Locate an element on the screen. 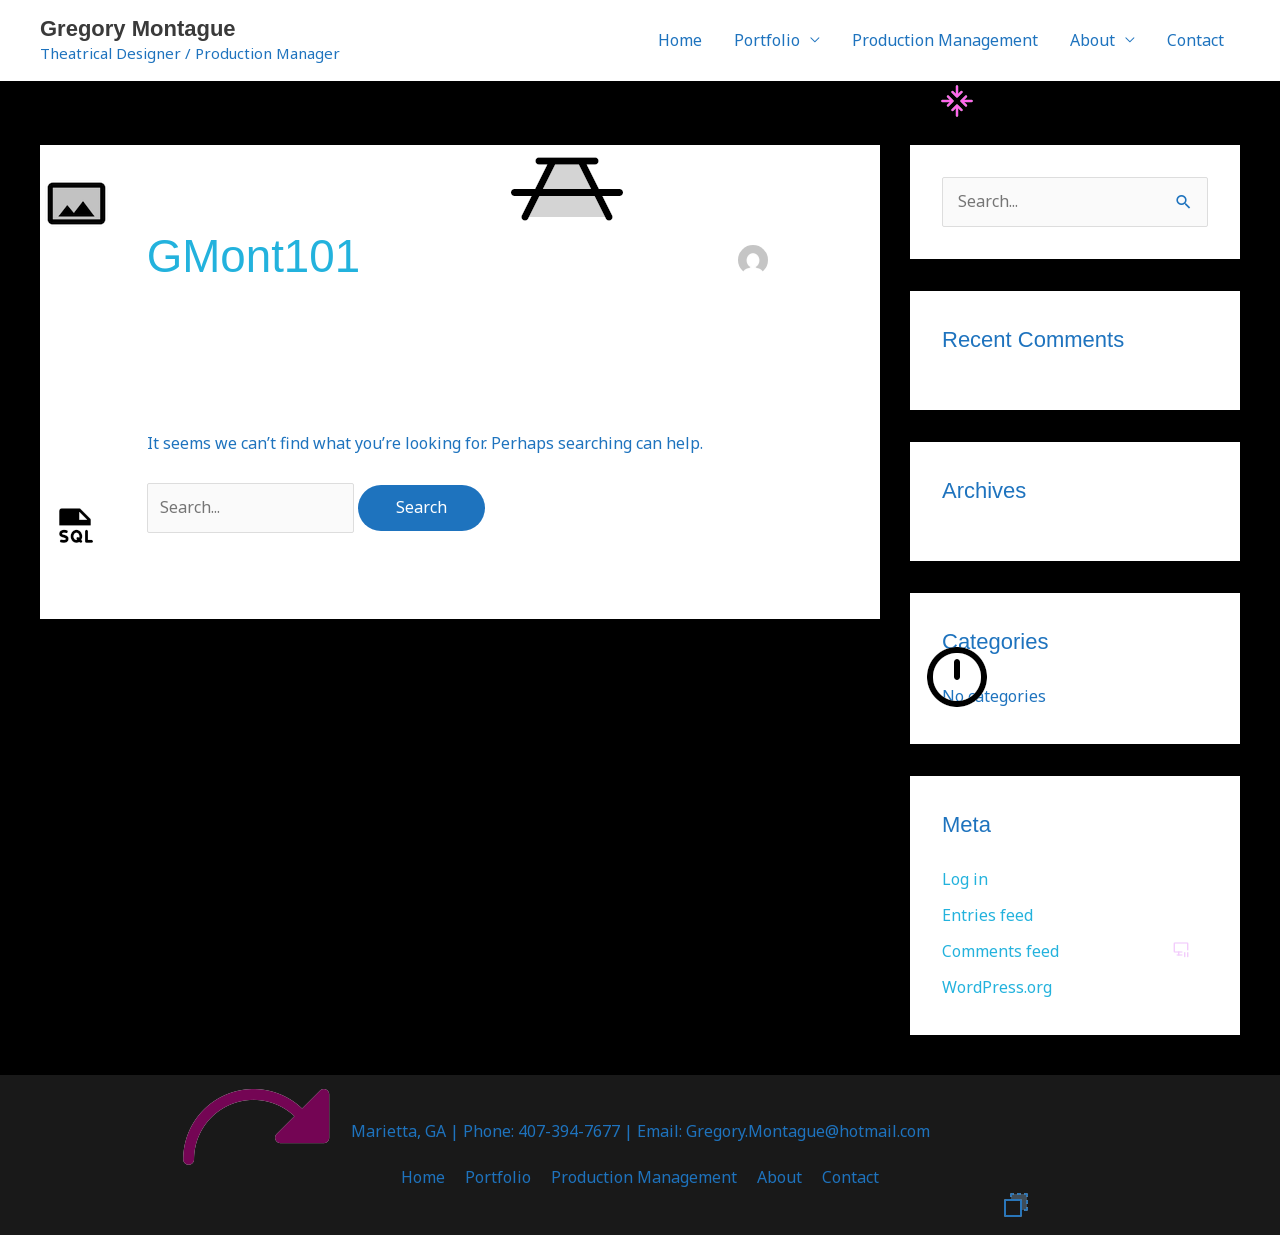  find nearby picnic areas is located at coordinates (567, 189).